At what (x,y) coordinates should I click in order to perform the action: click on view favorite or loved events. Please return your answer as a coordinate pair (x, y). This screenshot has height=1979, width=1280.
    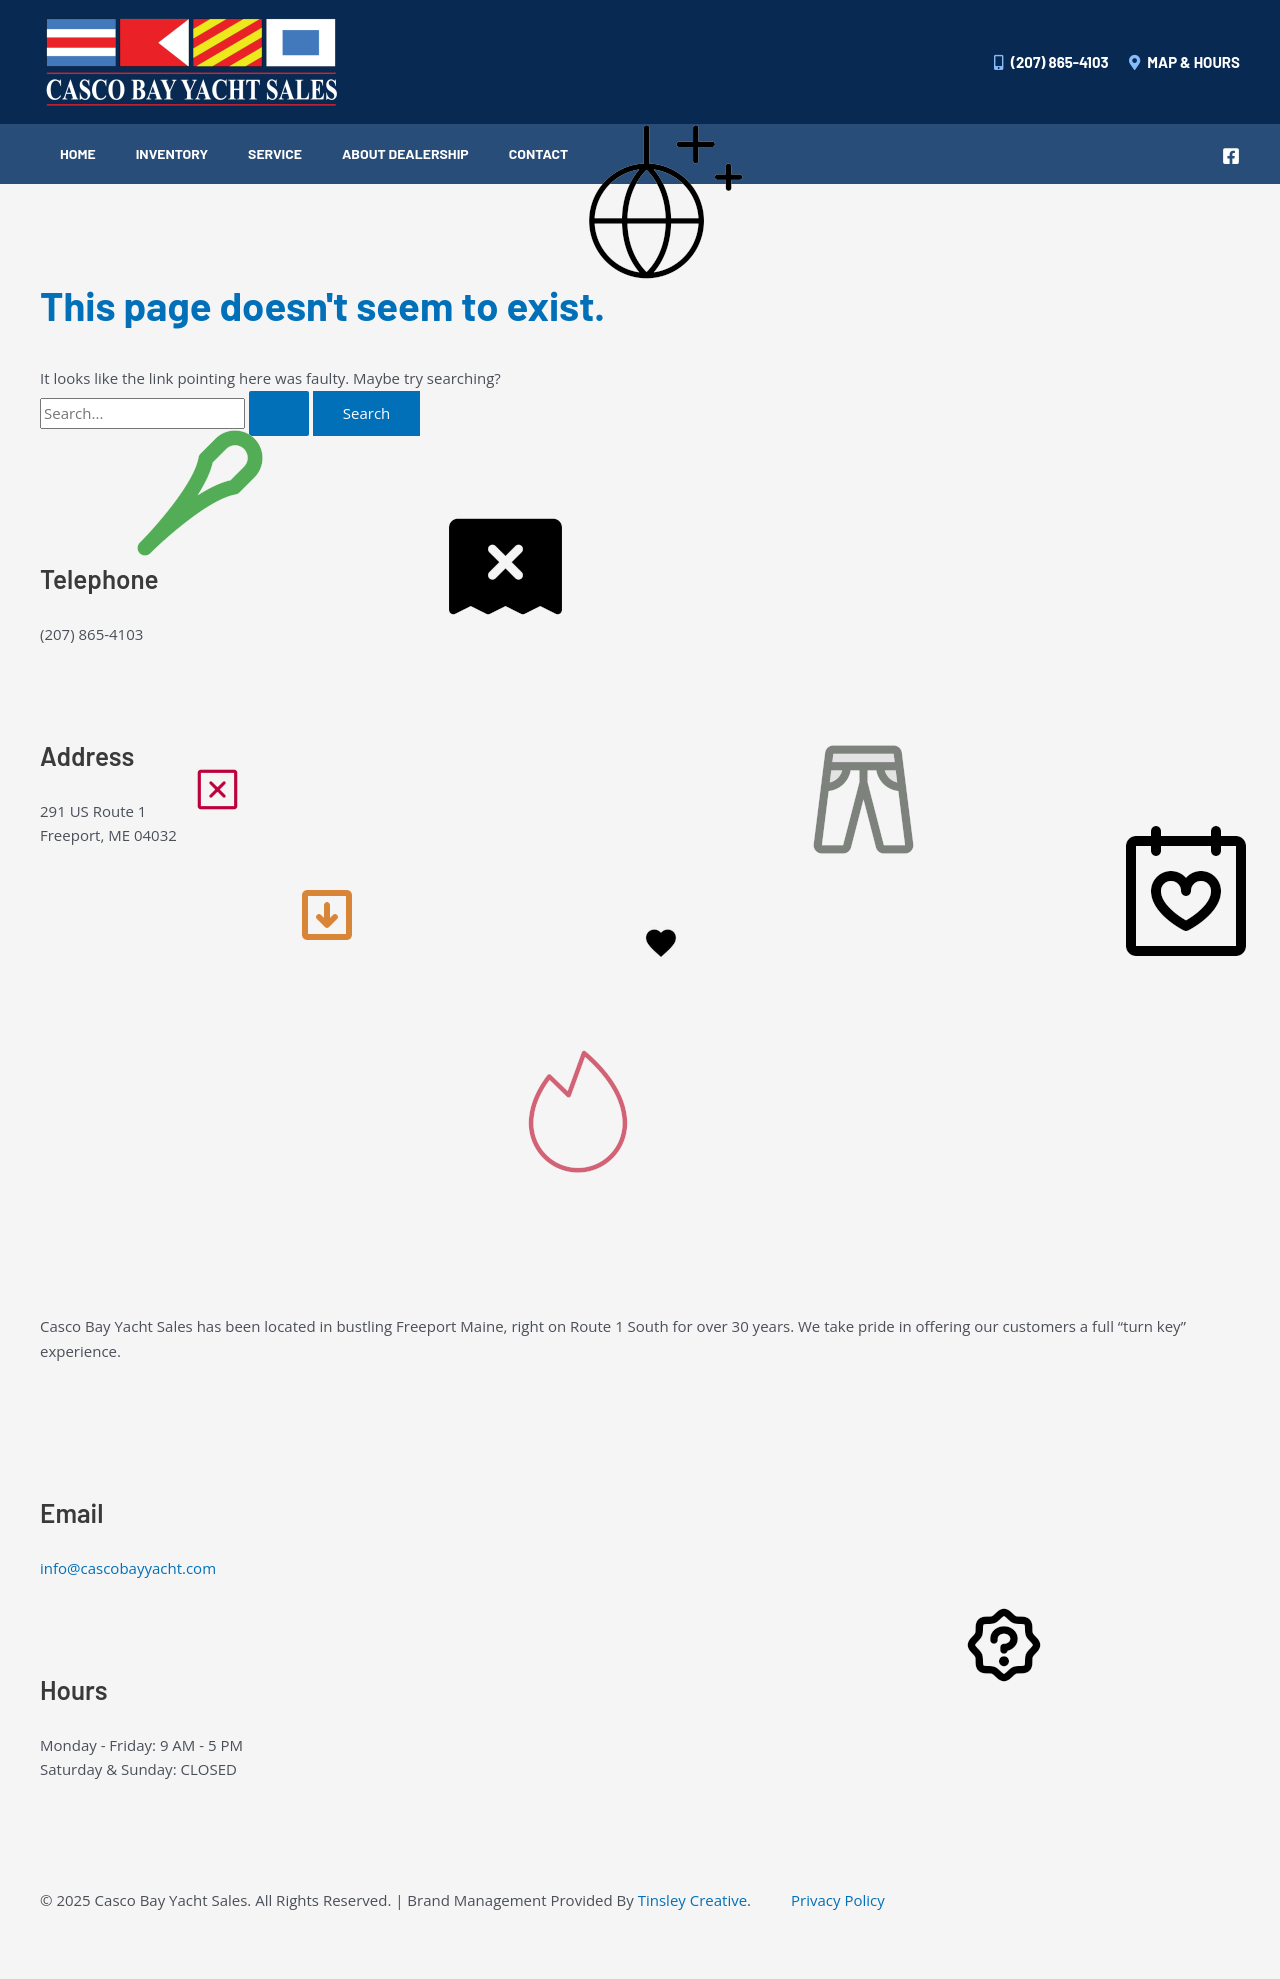
    Looking at the image, I should click on (1186, 896).